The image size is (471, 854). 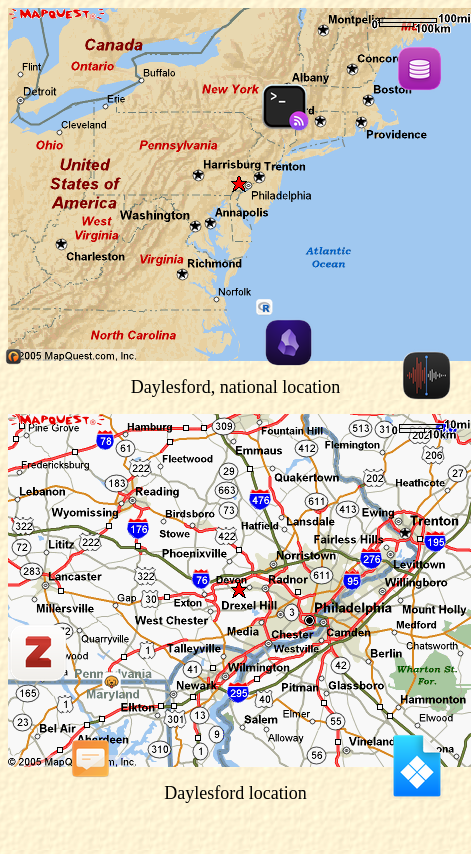 What do you see at coordinates (284, 106) in the screenshot?
I see `open SecureCRT terminal emulator app` at bounding box center [284, 106].